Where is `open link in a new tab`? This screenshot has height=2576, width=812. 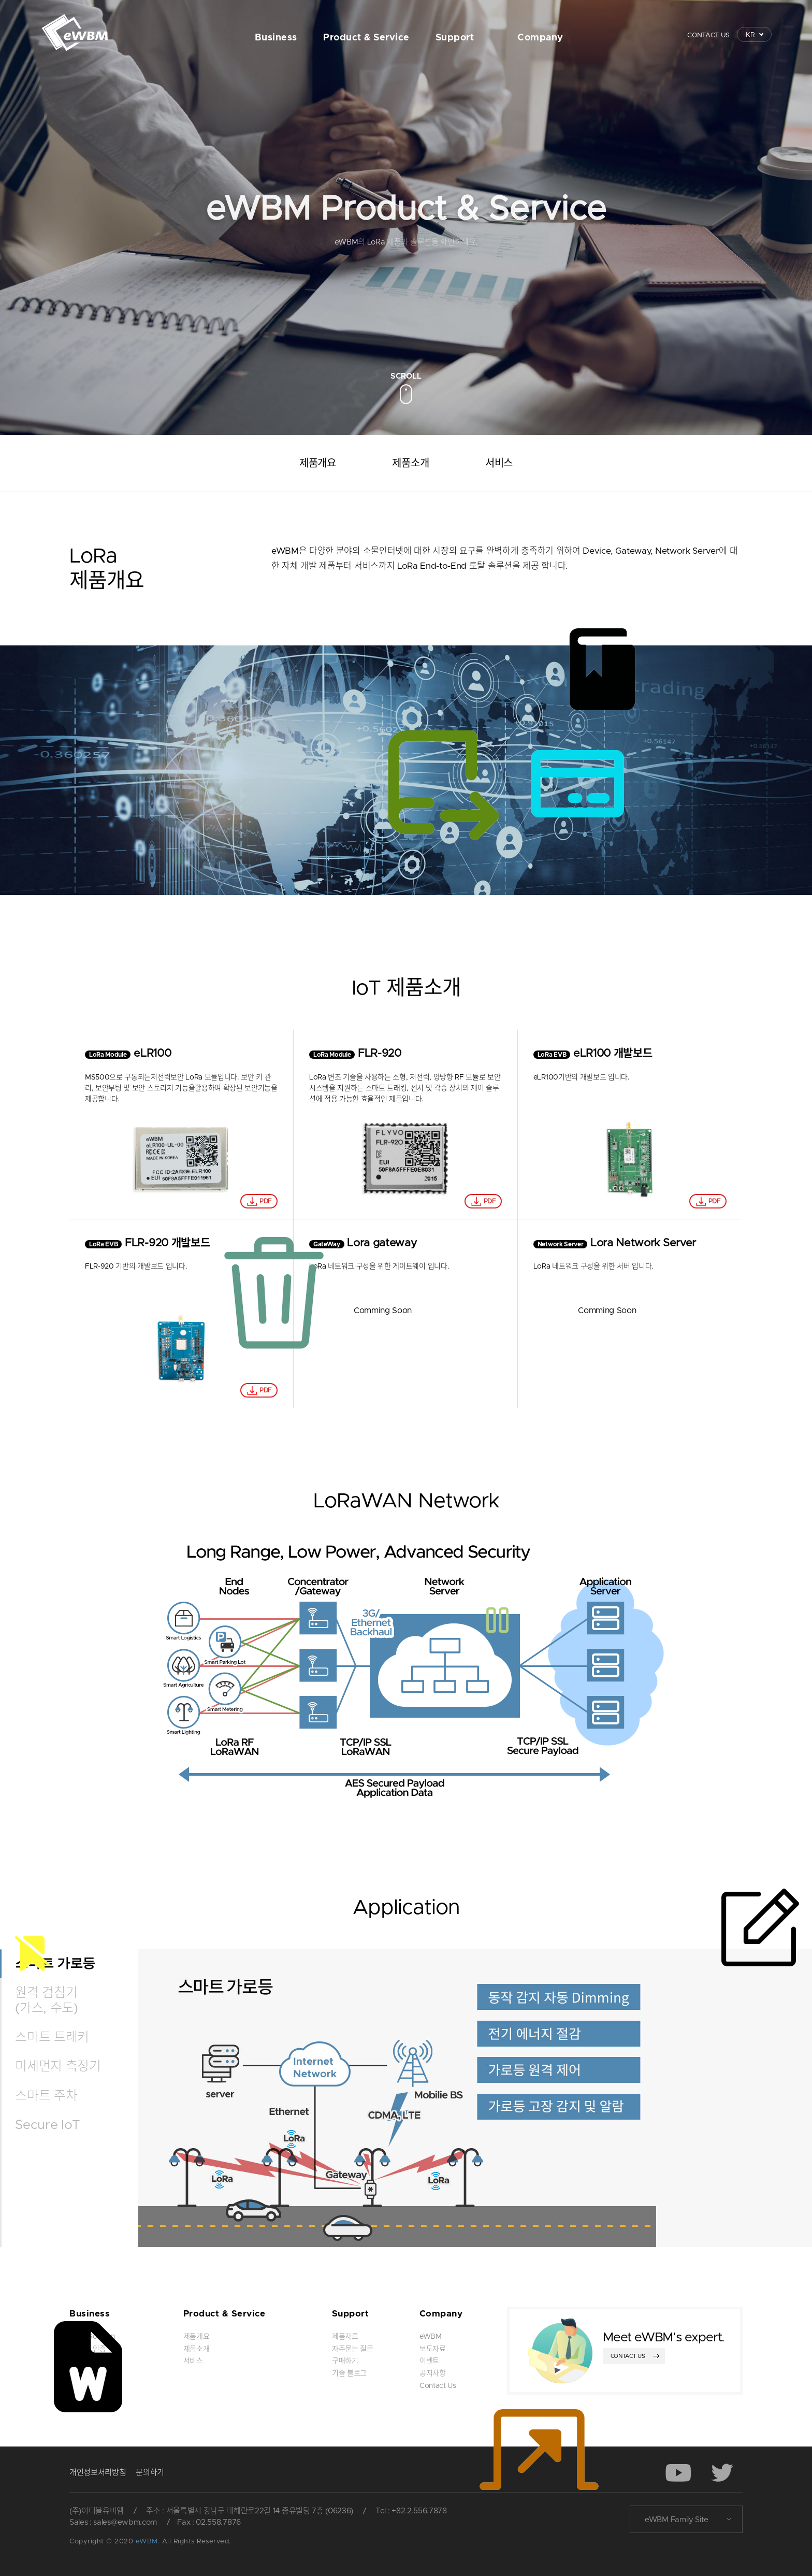
open link in a new tab is located at coordinates (539, 2450).